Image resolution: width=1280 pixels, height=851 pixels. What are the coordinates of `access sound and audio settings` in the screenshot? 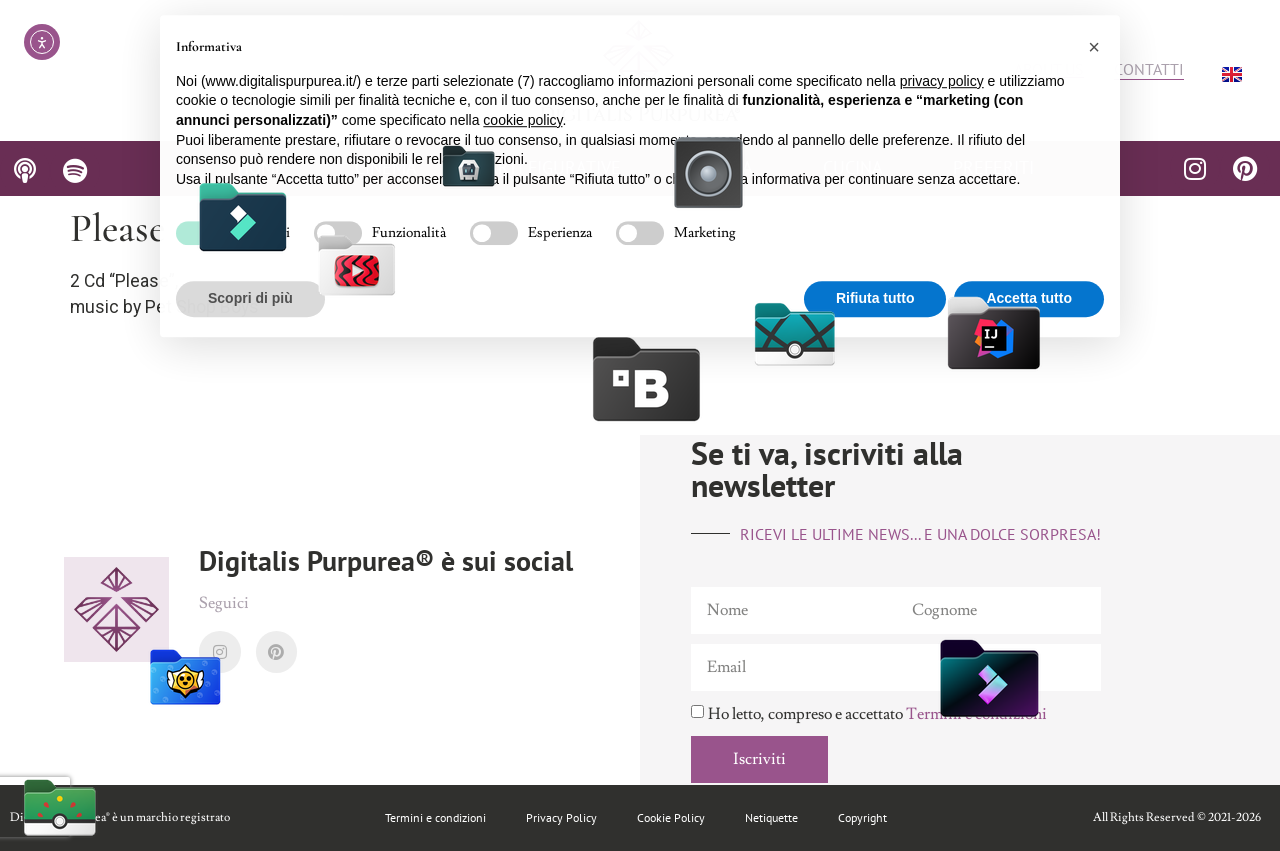 It's located at (708, 172).